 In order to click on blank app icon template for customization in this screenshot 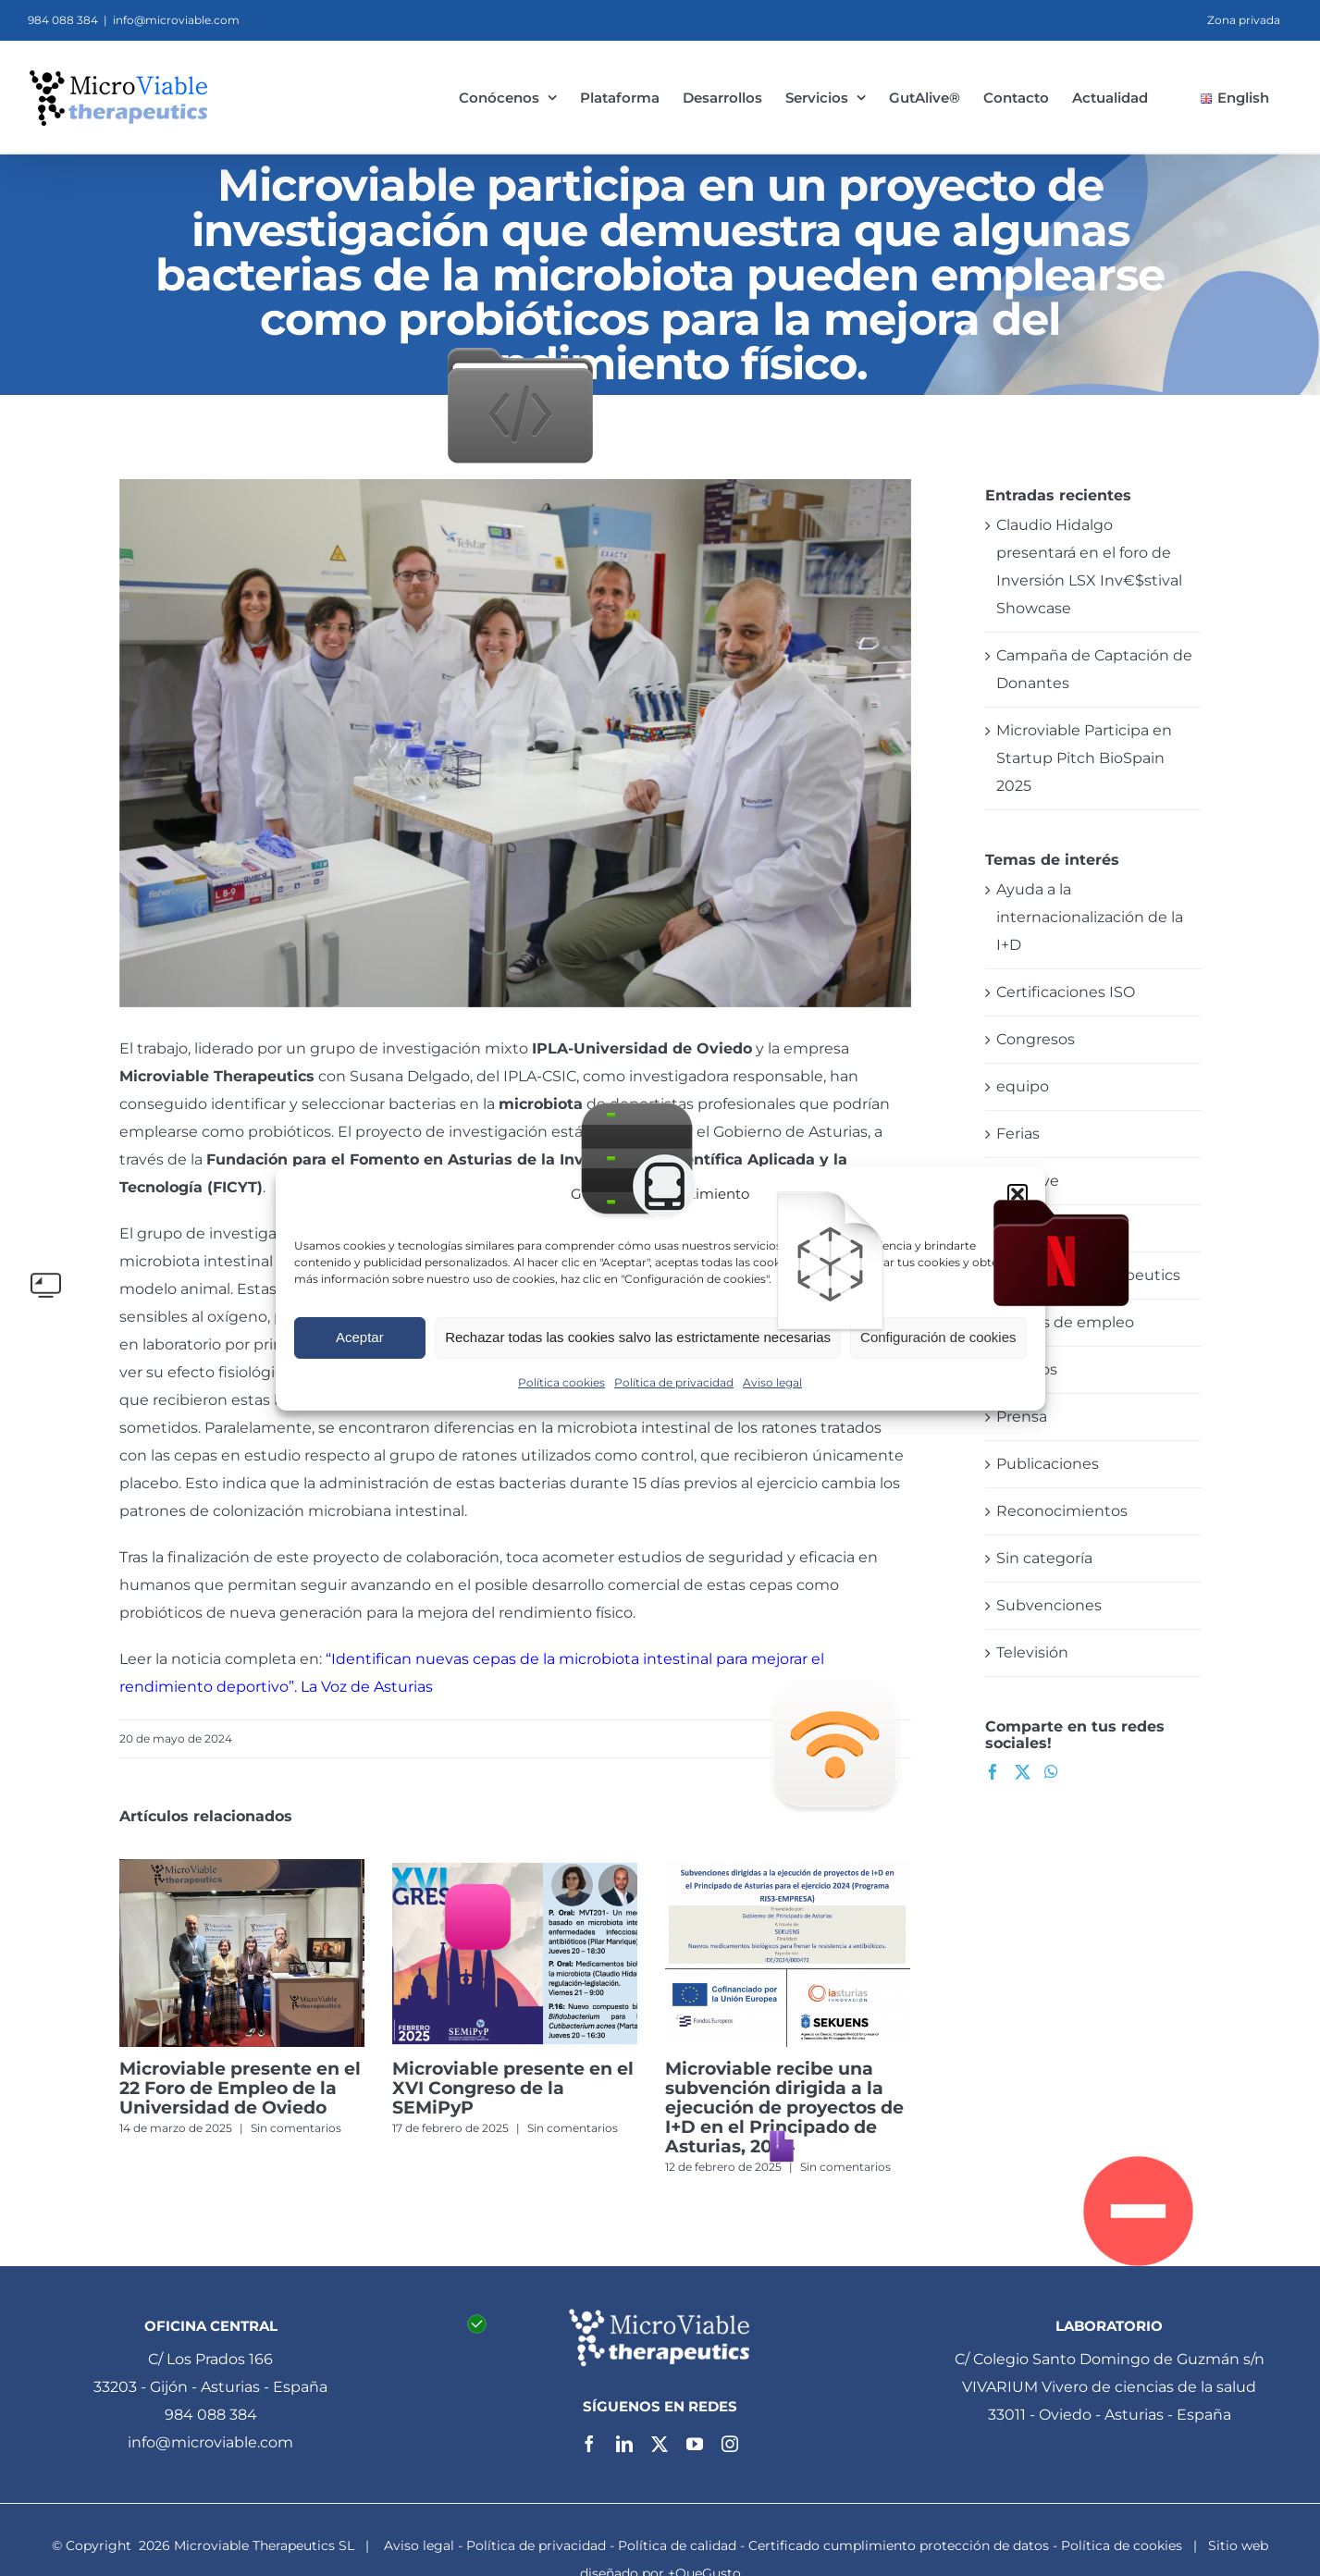, I will do `click(477, 1917)`.